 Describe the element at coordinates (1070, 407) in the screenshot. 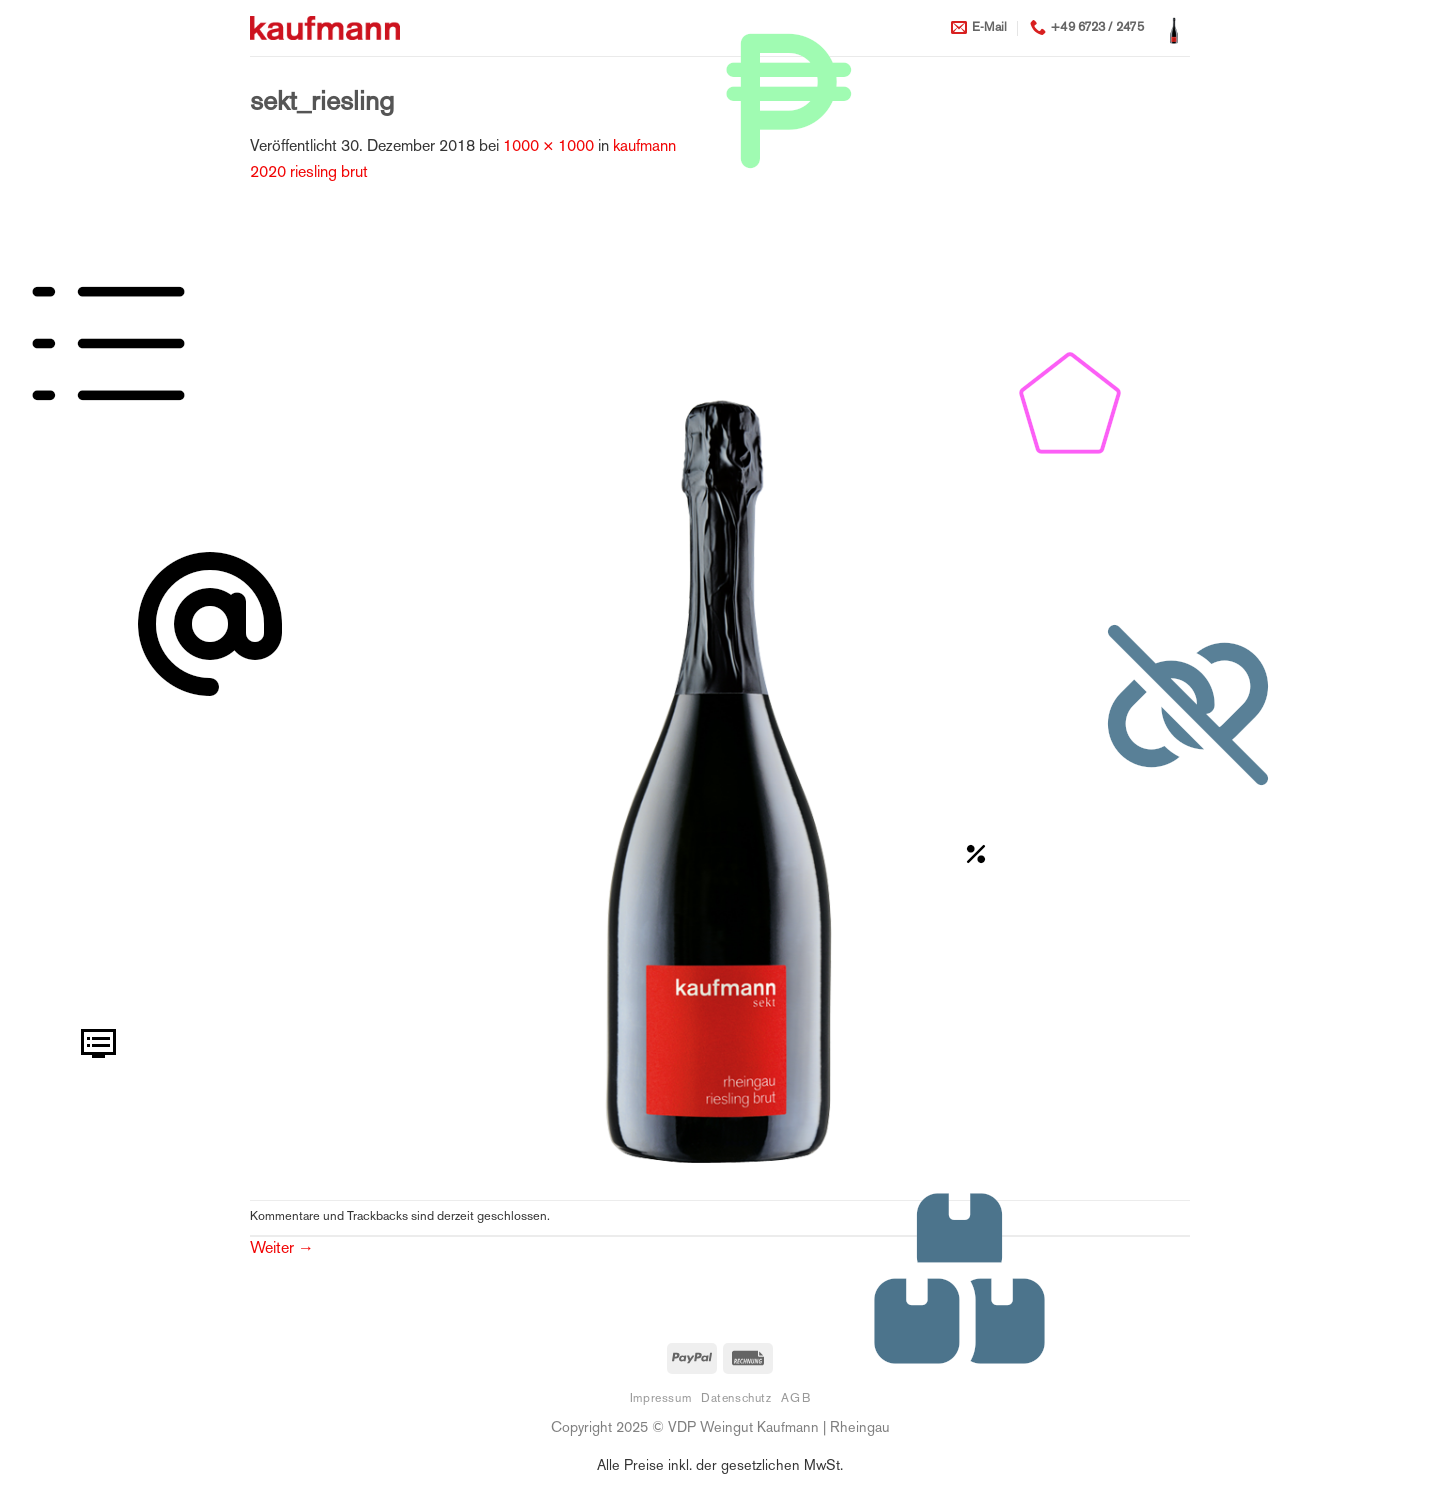

I see `a pentagon shape indicator` at that location.